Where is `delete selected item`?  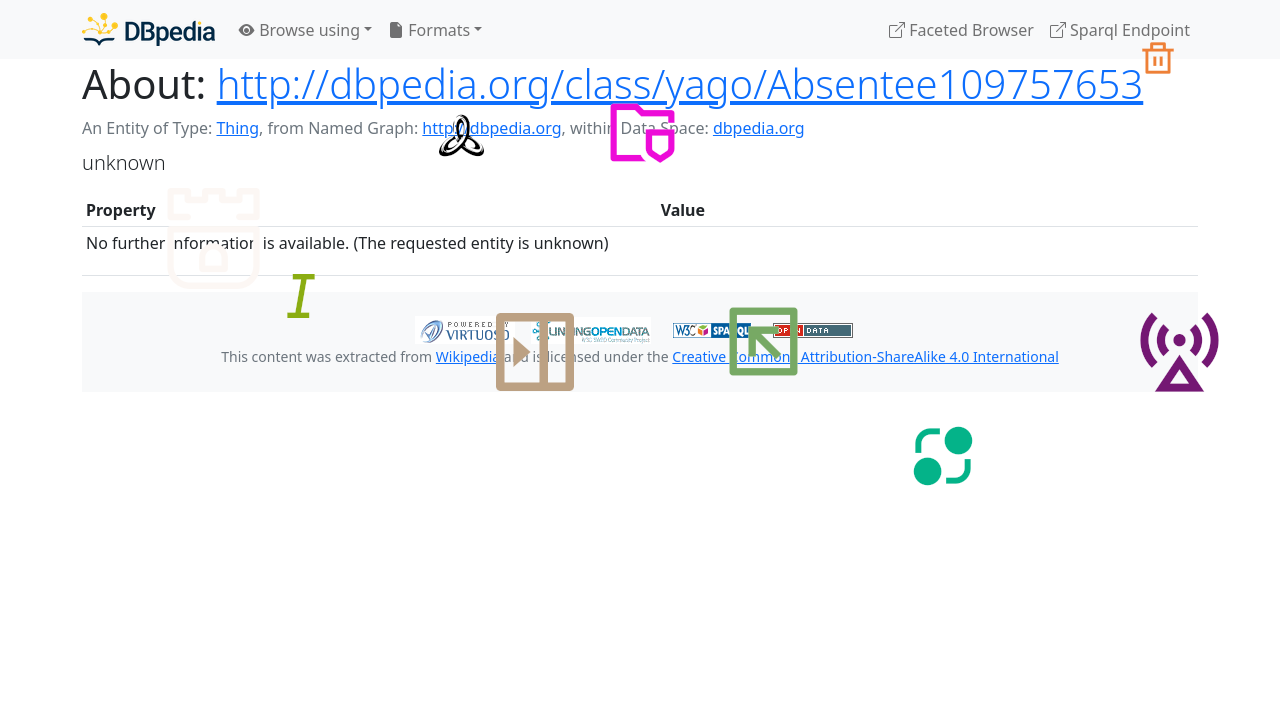 delete selected item is located at coordinates (1158, 58).